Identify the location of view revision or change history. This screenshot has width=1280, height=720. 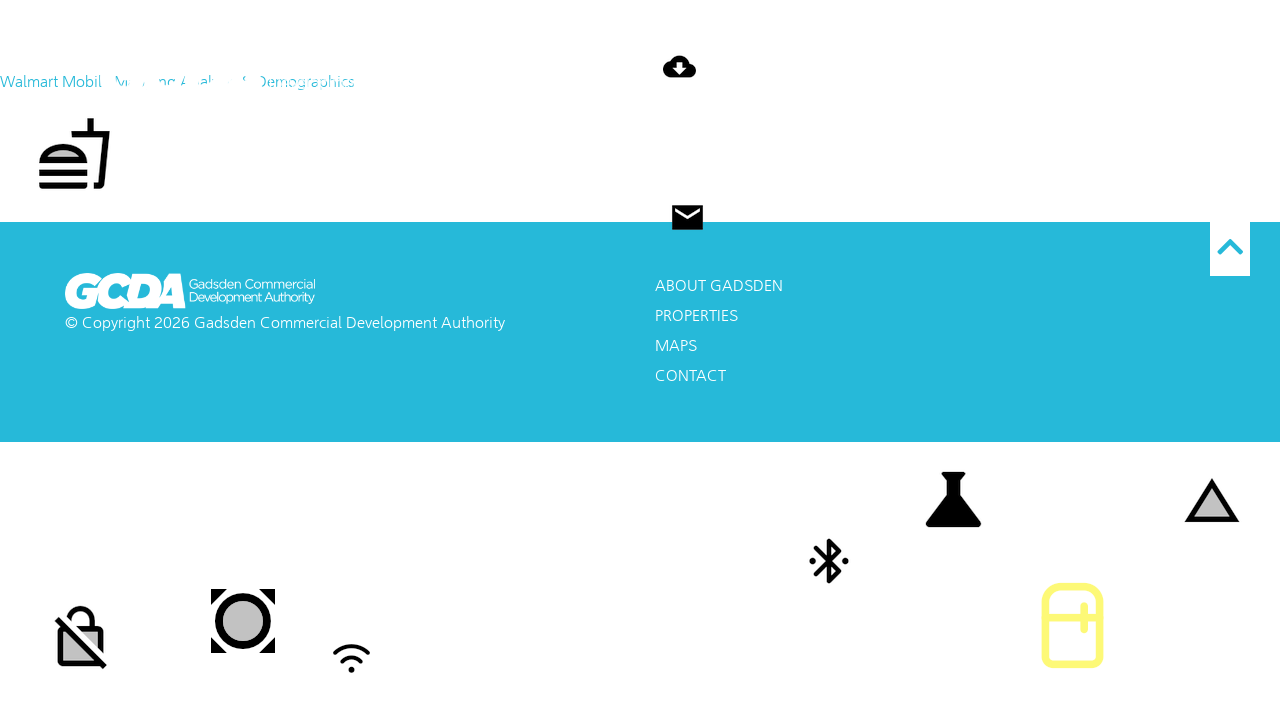
(1212, 500).